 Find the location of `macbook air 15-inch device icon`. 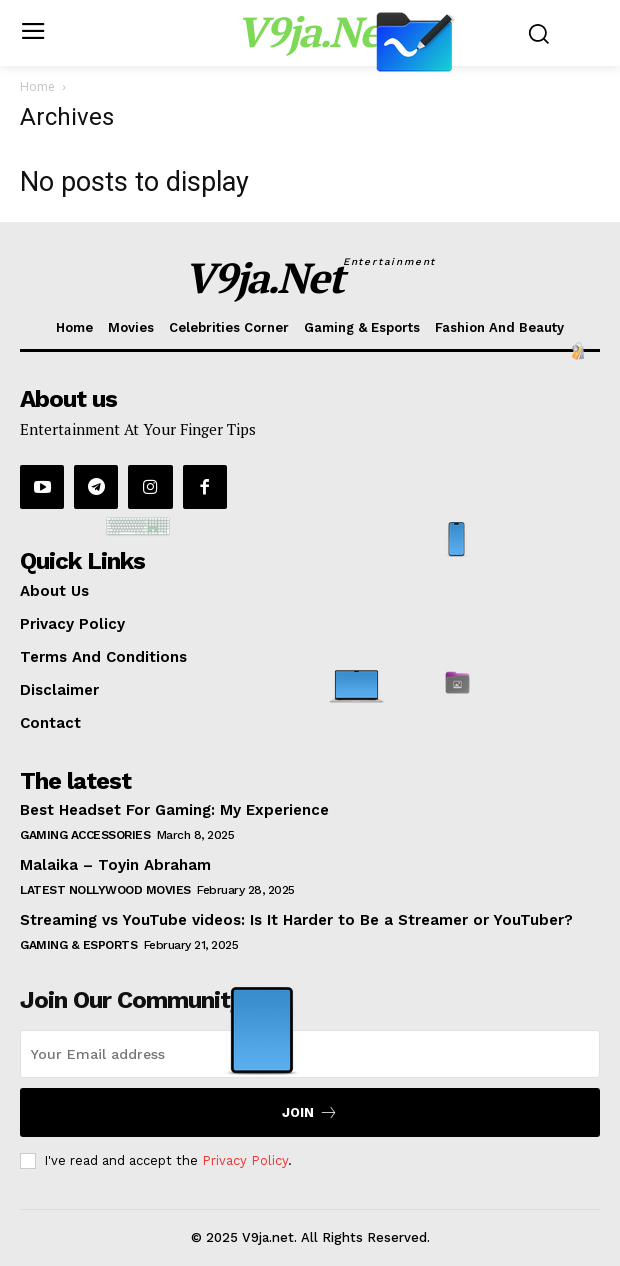

macbook air 15-inch device icon is located at coordinates (356, 683).